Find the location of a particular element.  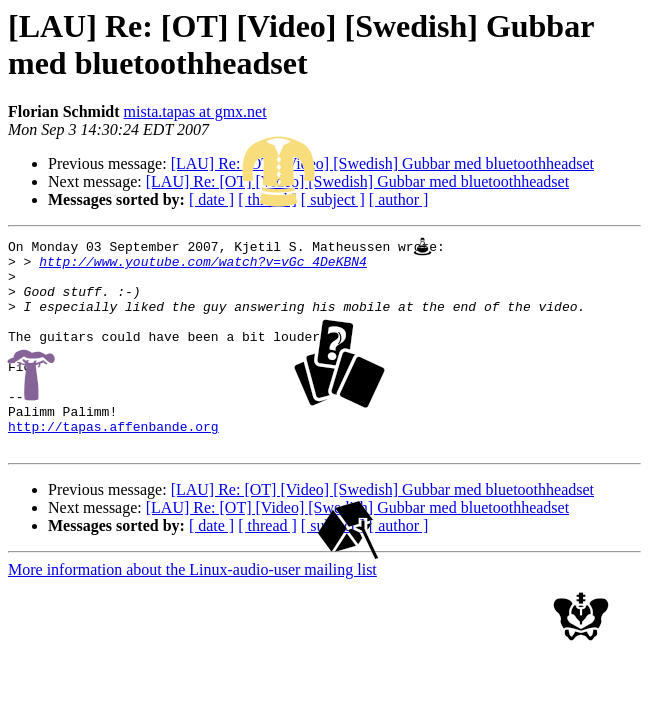

use a potion item from inventory is located at coordinates (422, 246).